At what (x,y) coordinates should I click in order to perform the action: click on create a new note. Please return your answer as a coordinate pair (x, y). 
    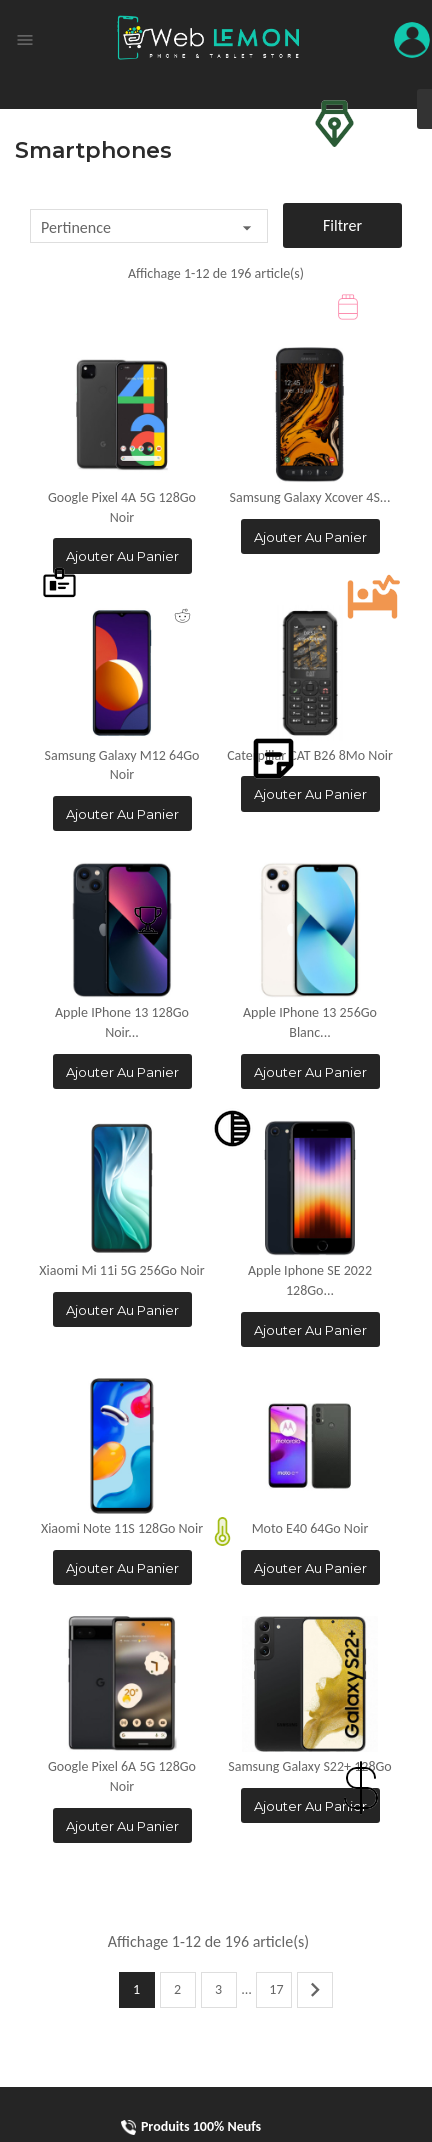
    Looking at the image, I should click on (273, 758).